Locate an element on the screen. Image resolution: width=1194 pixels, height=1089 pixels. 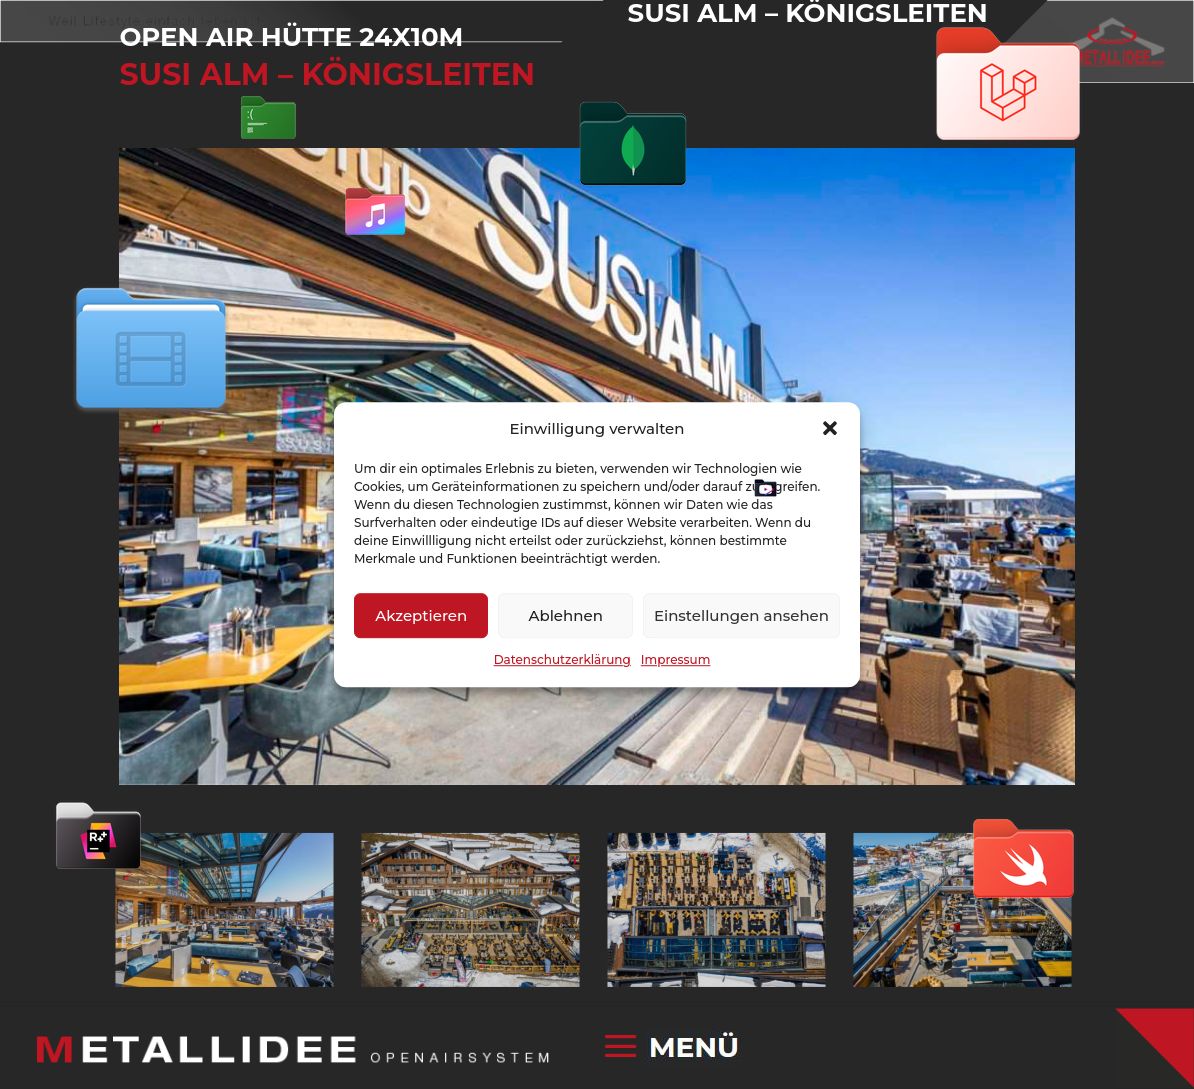
open folder containing swift programming projects is located at coordinates (1023, 861).